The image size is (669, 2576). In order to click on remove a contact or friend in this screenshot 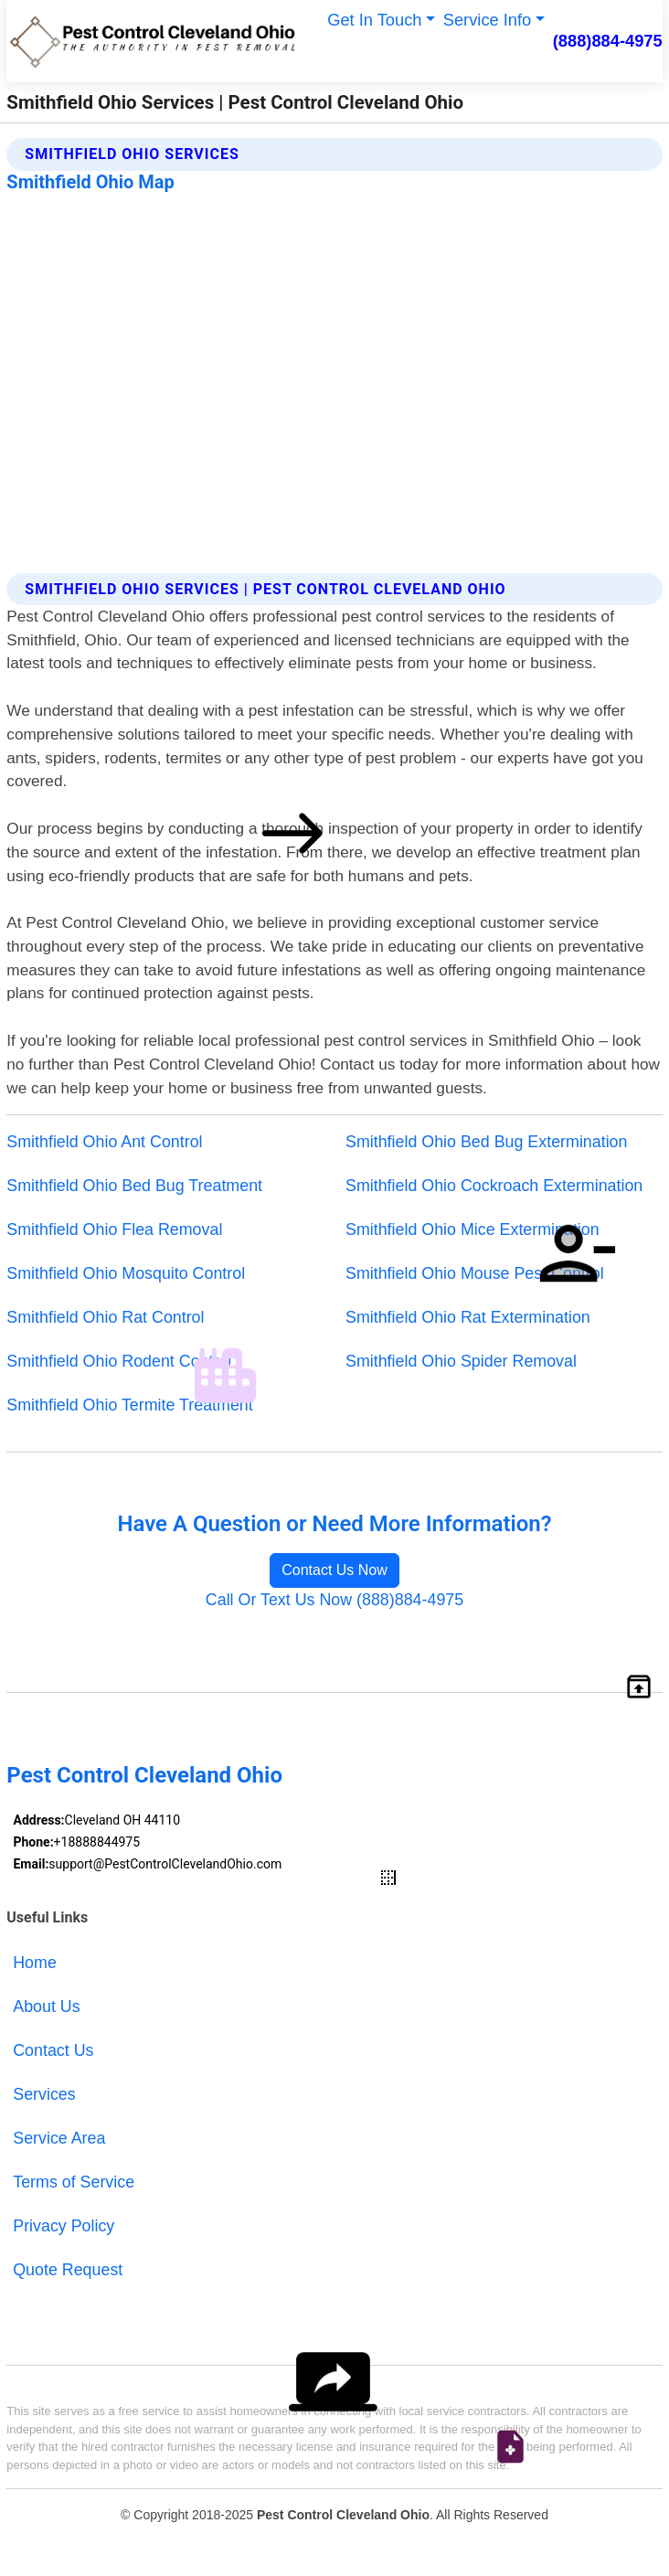, I will do `click(576, 1253)`.